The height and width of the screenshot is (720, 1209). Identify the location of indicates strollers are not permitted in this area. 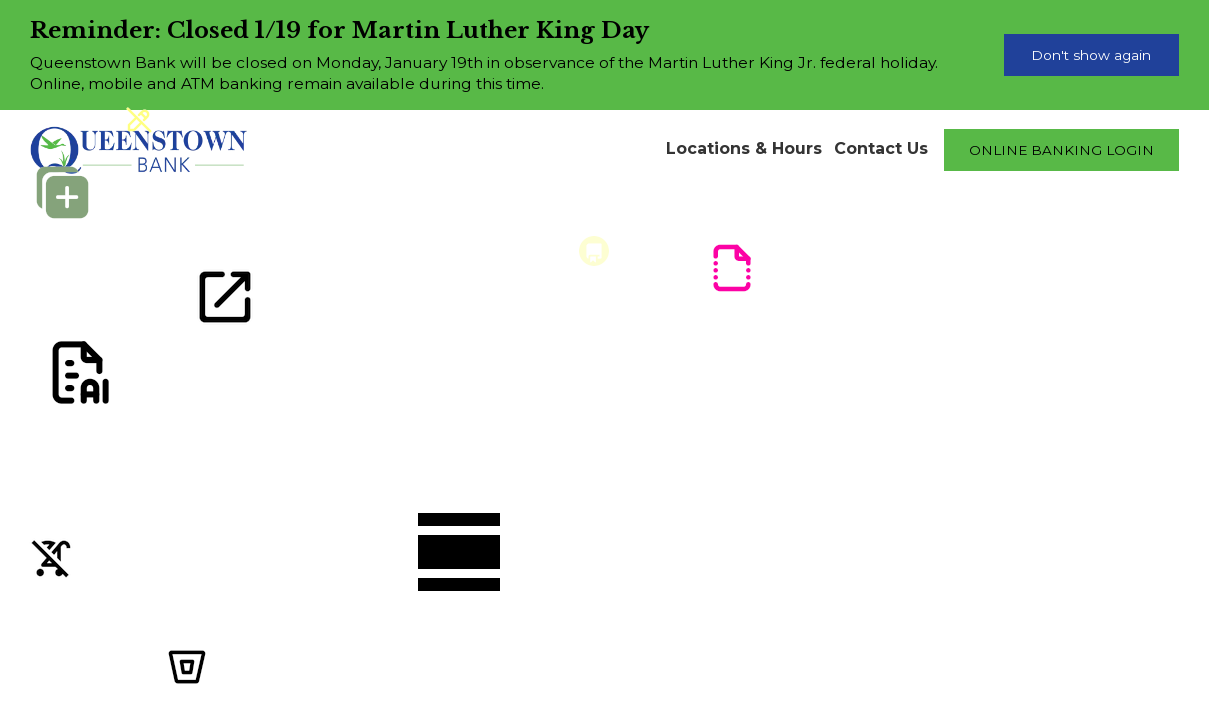
(51, 557).